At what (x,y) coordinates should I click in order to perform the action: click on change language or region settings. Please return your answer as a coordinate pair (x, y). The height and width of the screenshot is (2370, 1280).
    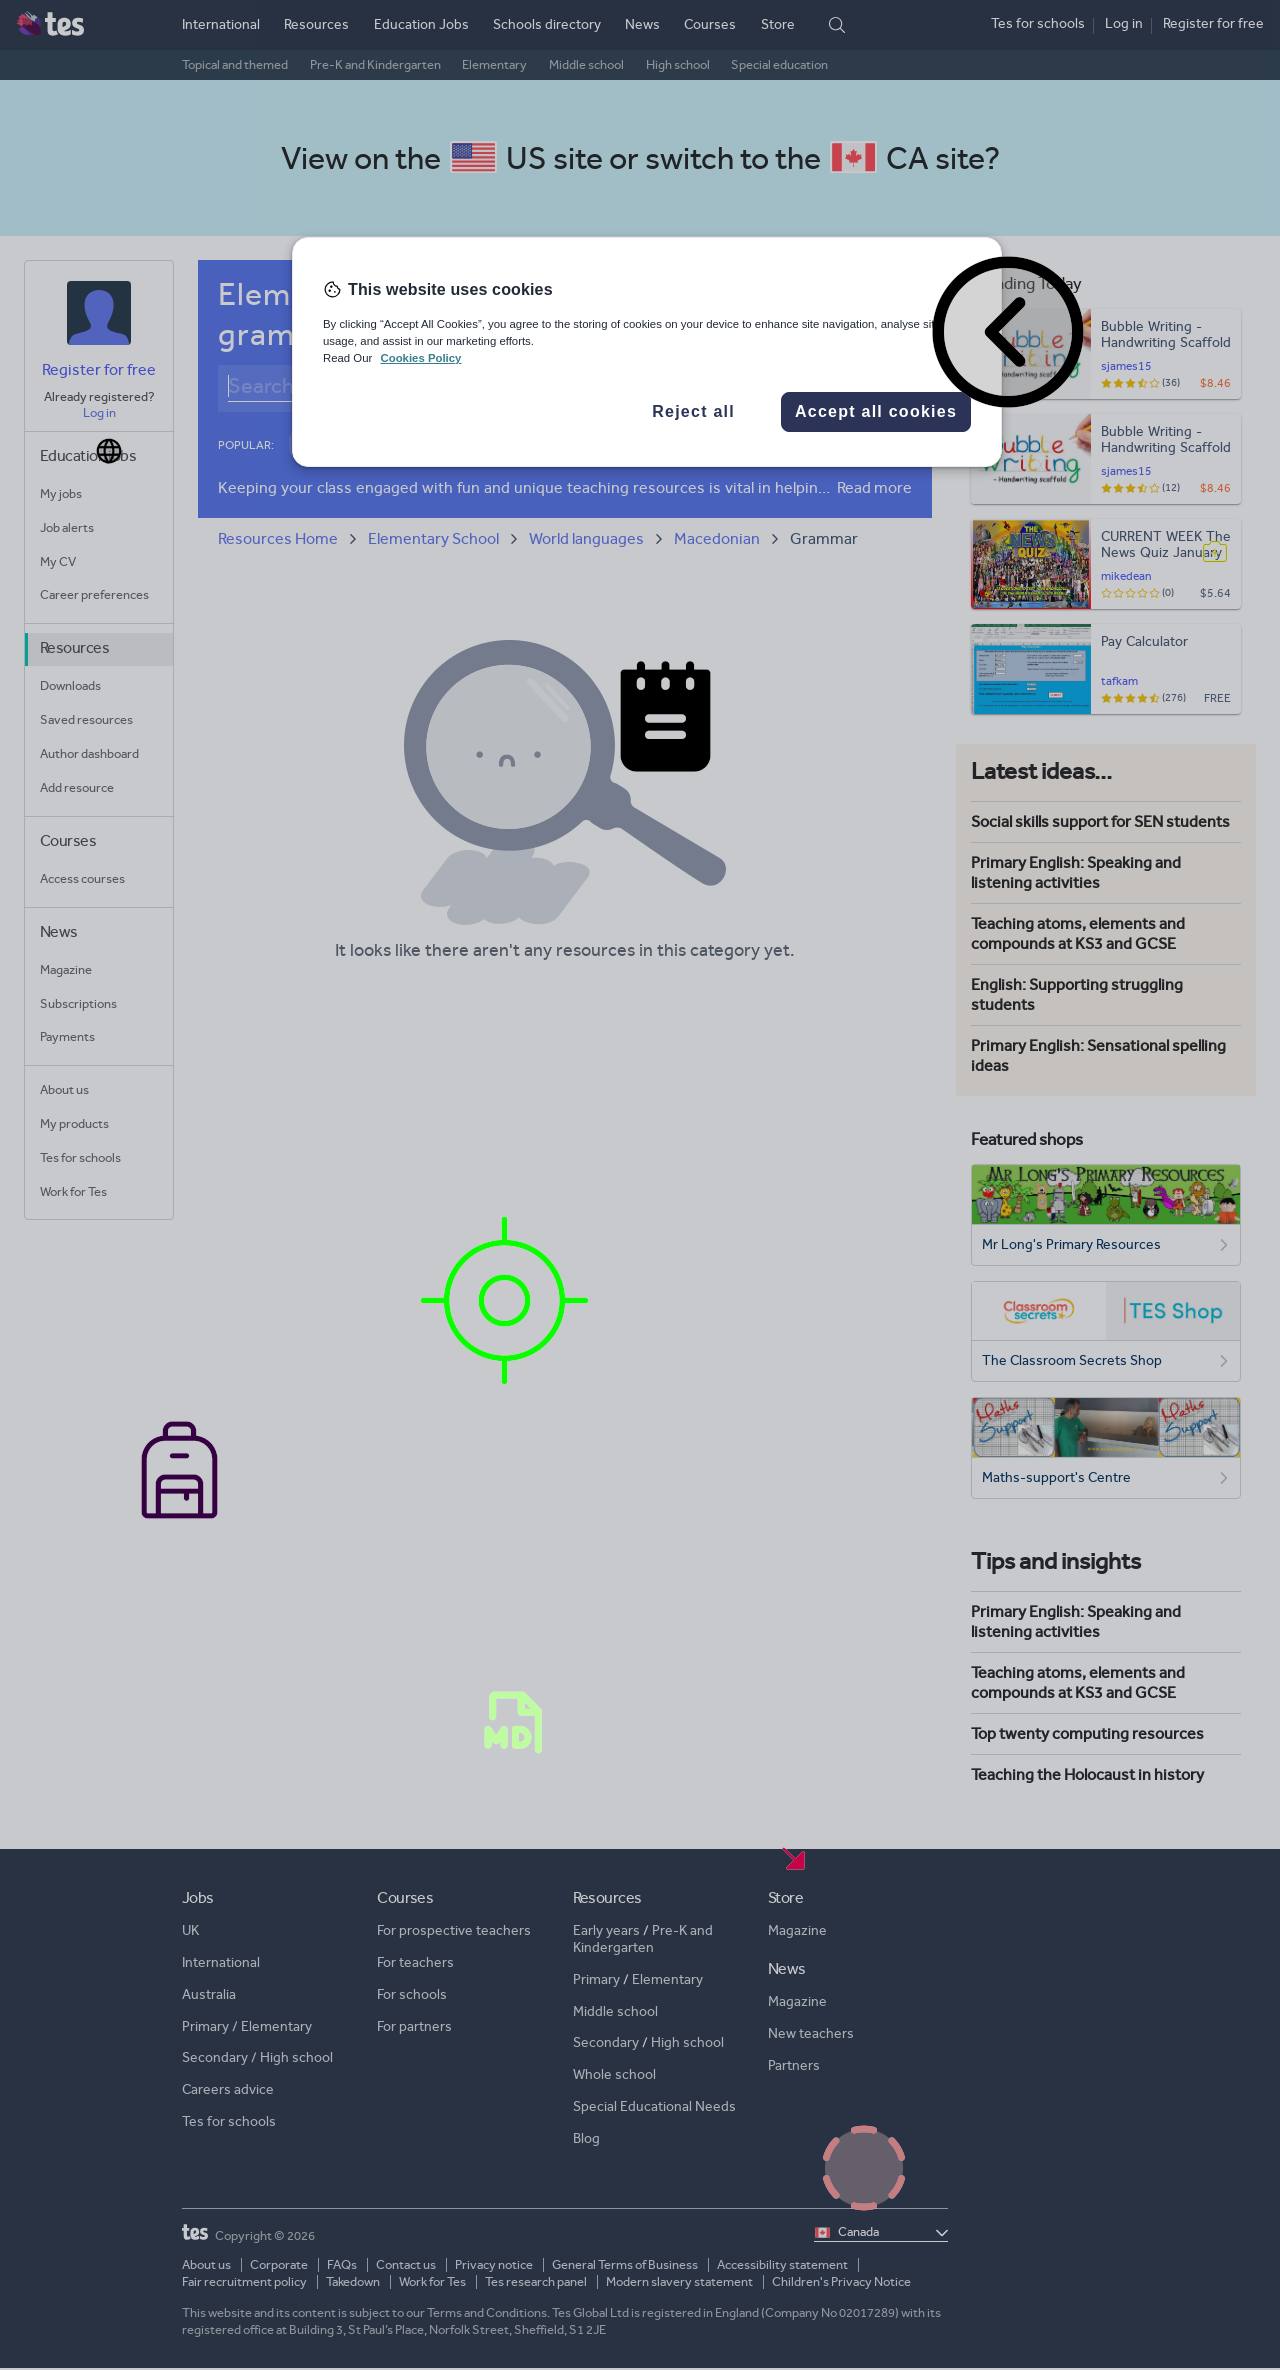
    Looking at the image, I should click on (109, 451).